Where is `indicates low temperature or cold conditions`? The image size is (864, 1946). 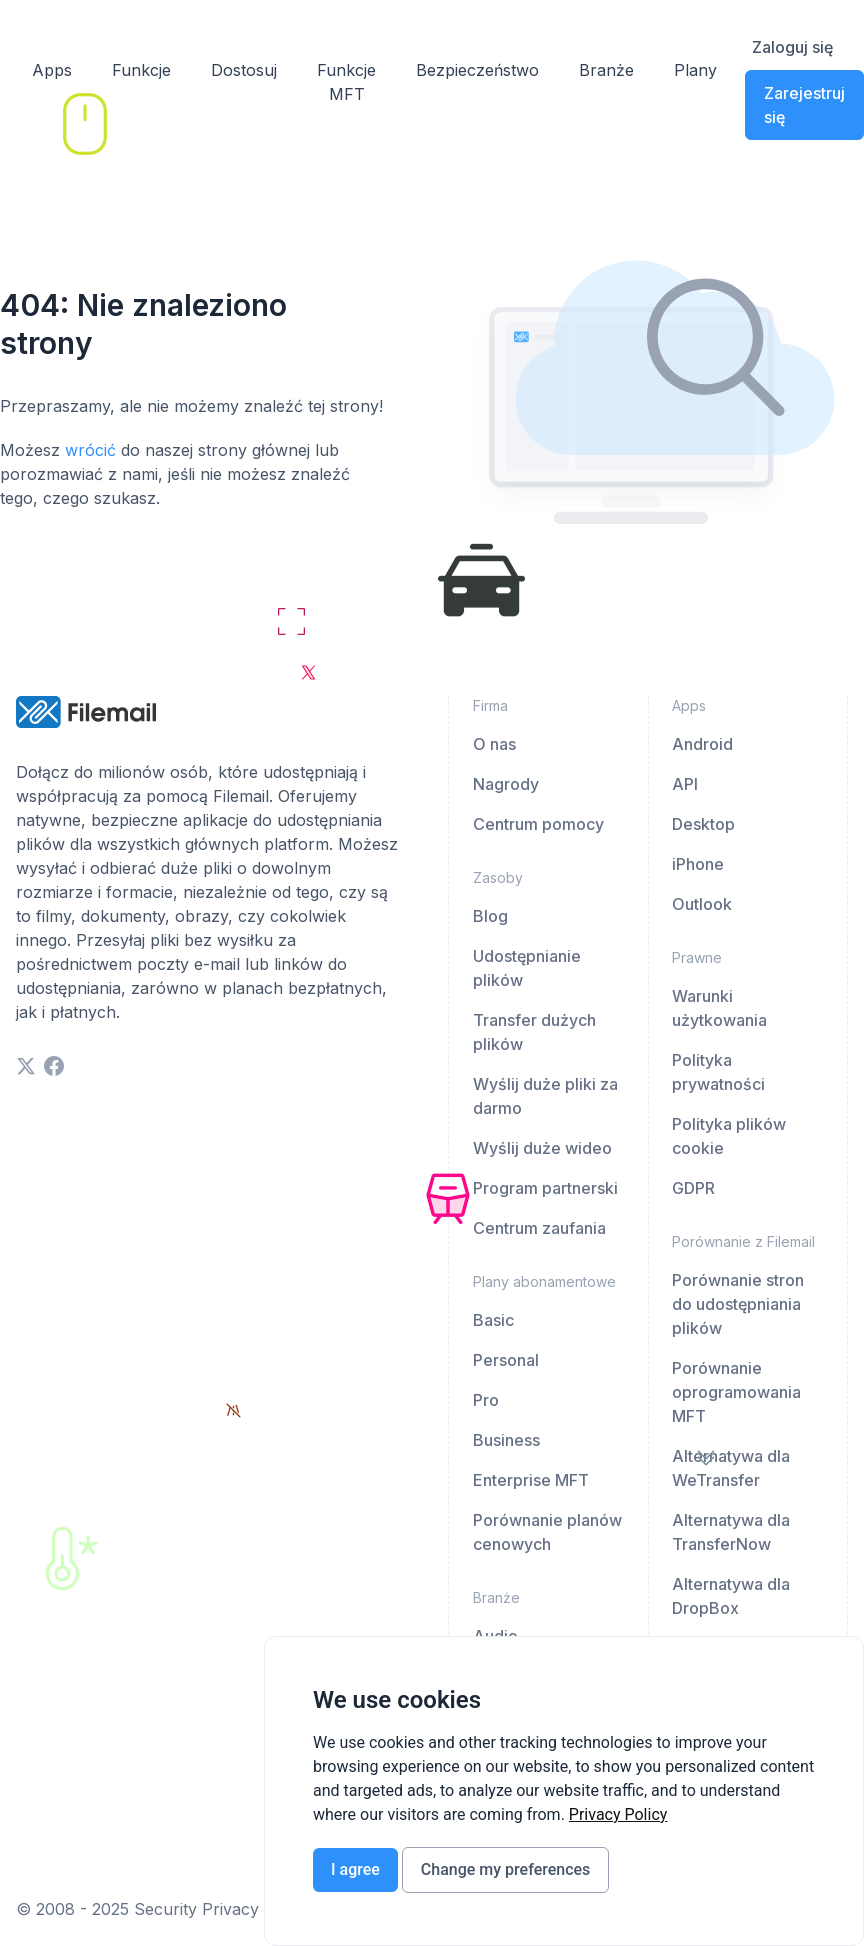
indicates low temperature or cold conditions is located at coordinates (64, 1558).